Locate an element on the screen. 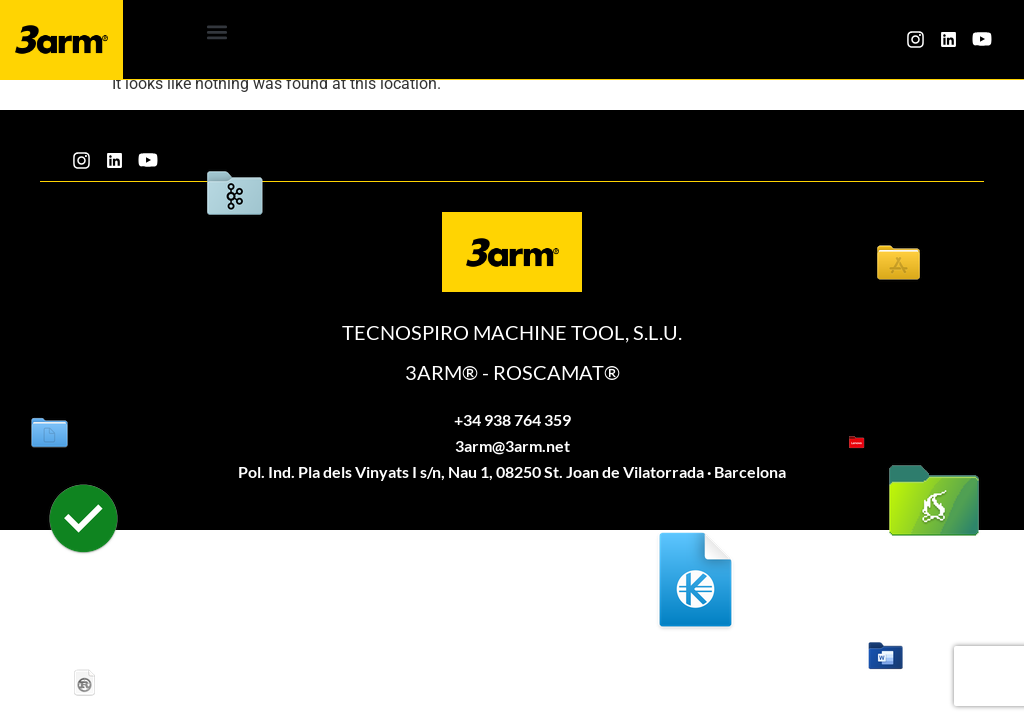  open a KMyMoney financial data file is located at coordinates (695, 581).